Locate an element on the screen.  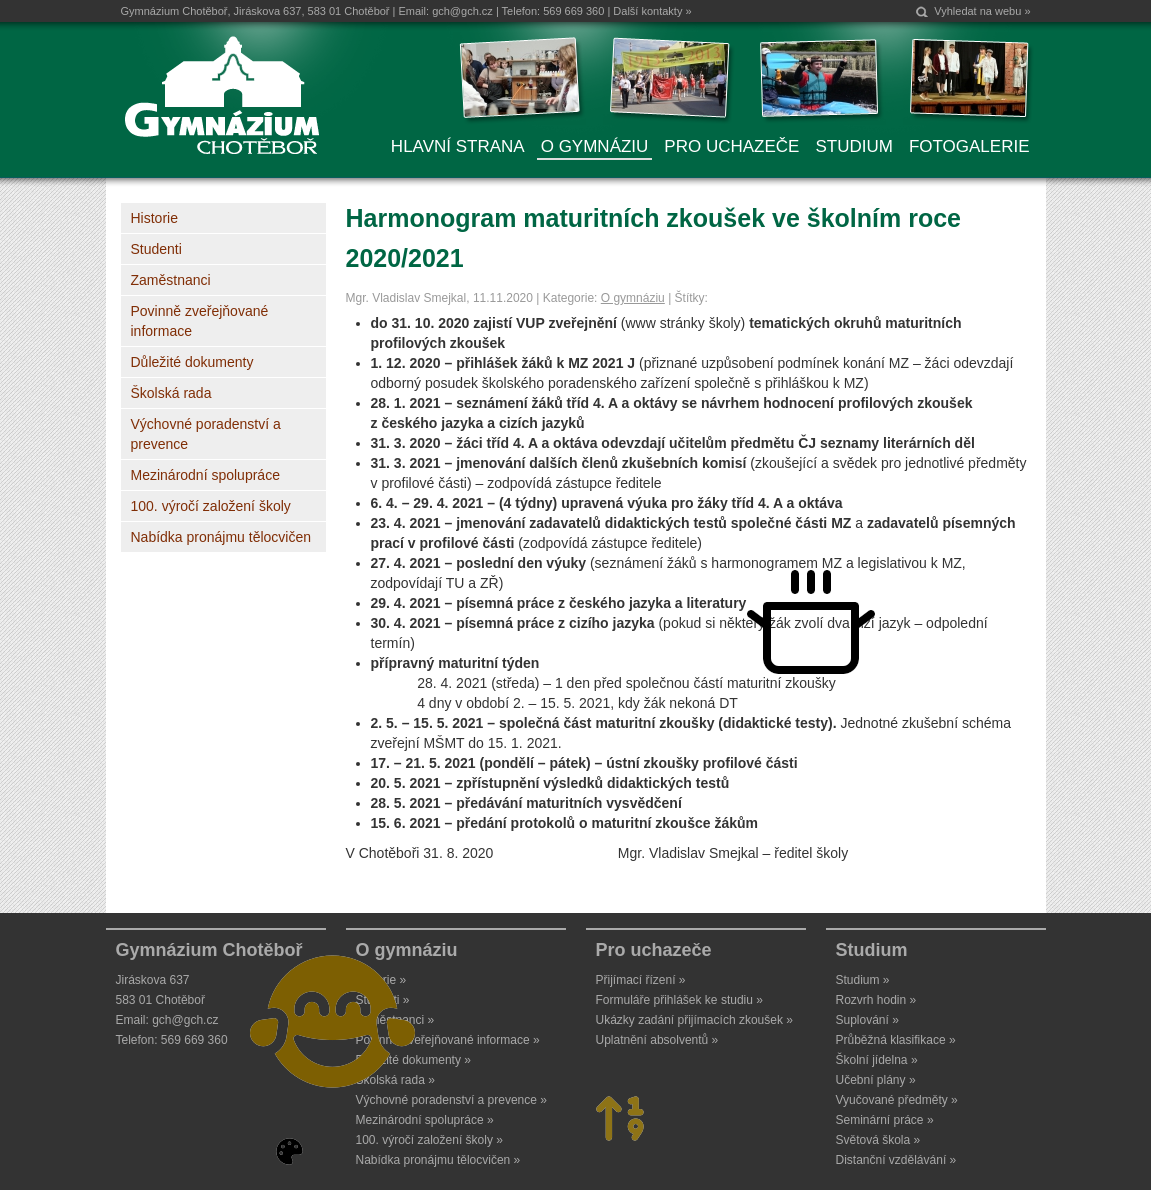
access color and theme settings is located at coordinates (289, 1151).